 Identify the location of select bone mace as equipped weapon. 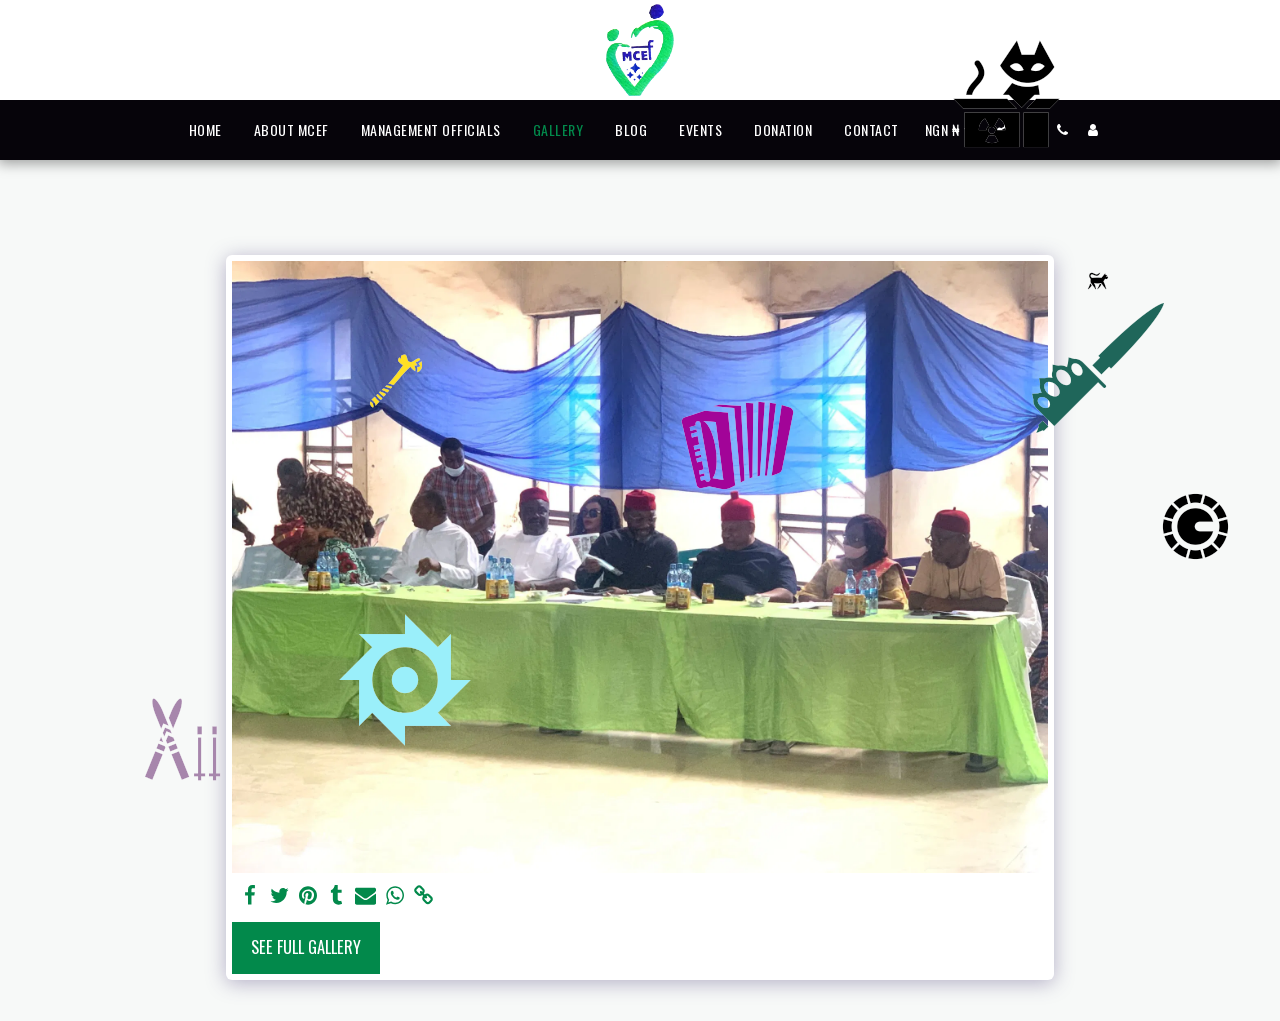
(396, 381).